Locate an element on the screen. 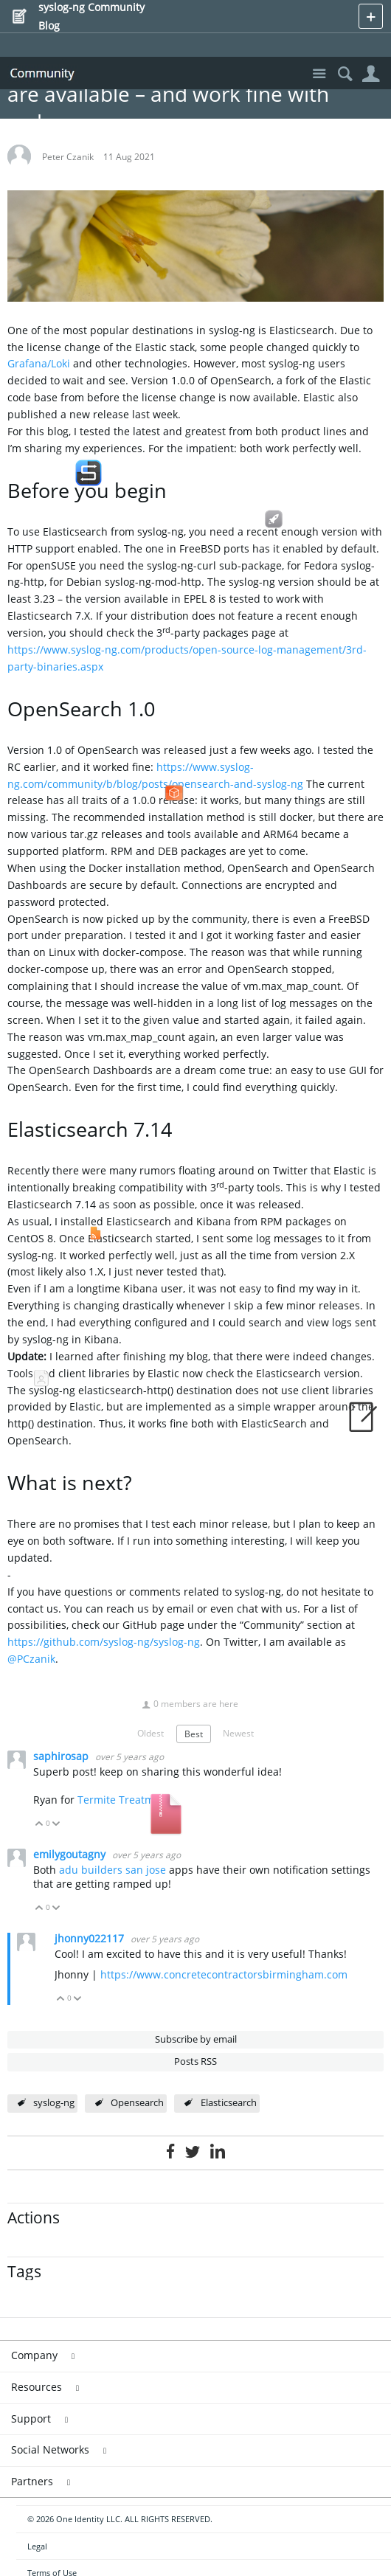  configure windows network sharing settings is located at coordinates (89, 473).